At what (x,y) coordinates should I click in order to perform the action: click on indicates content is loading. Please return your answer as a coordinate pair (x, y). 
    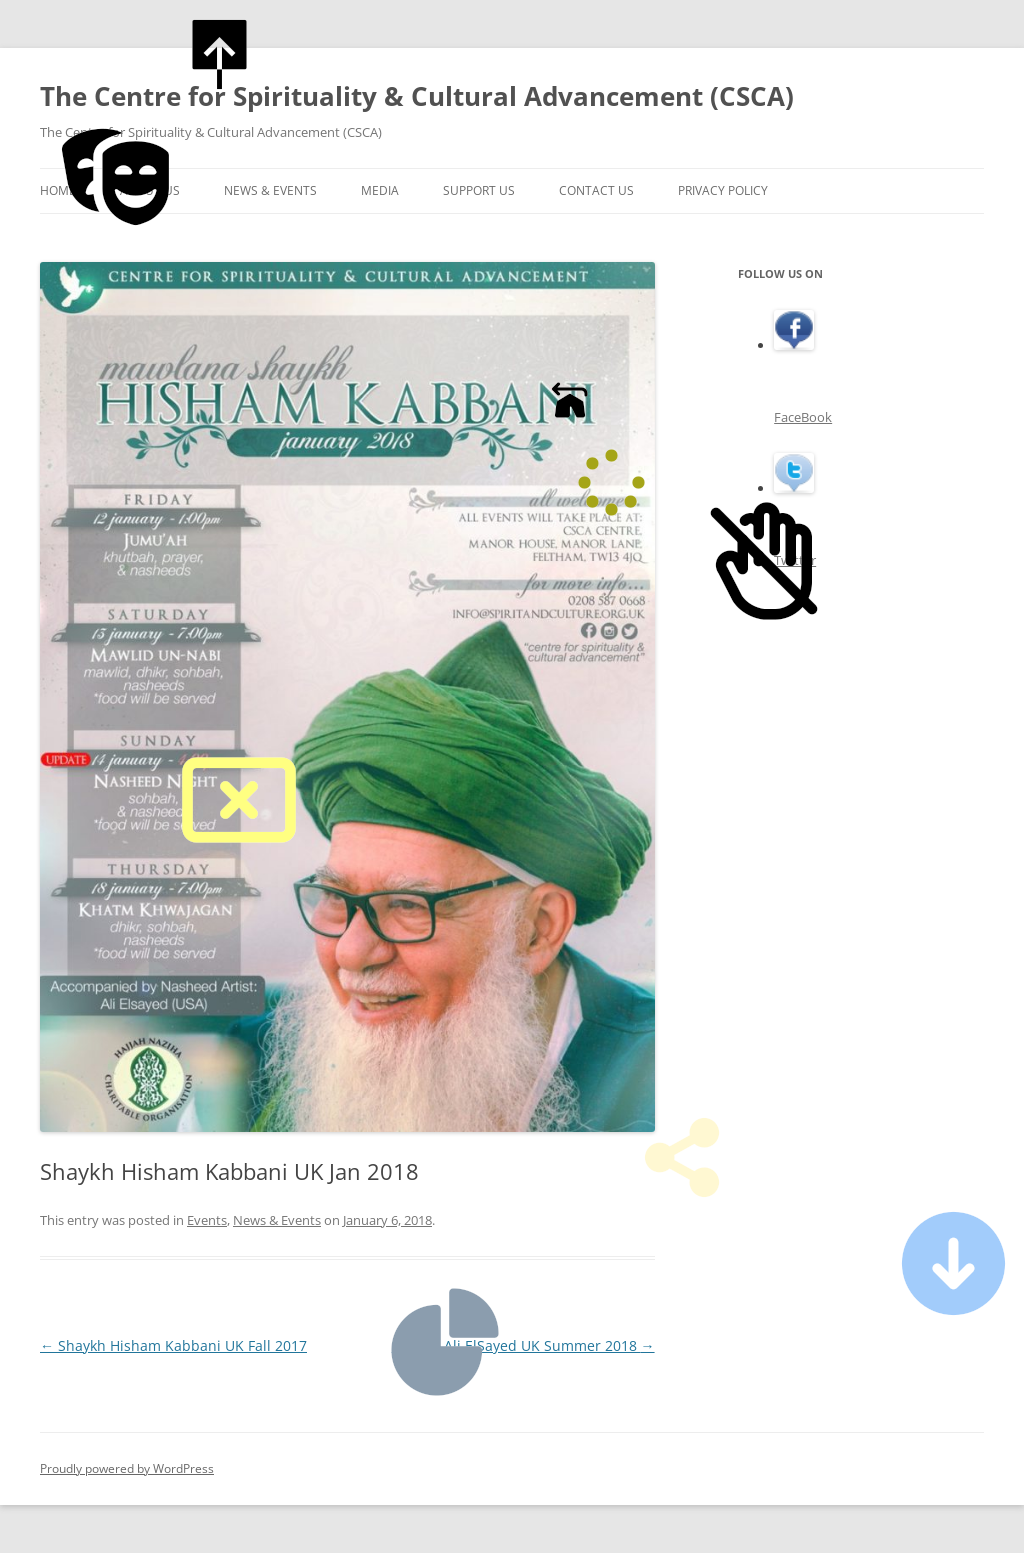
    Looking at the image, I should click on (611, 482).